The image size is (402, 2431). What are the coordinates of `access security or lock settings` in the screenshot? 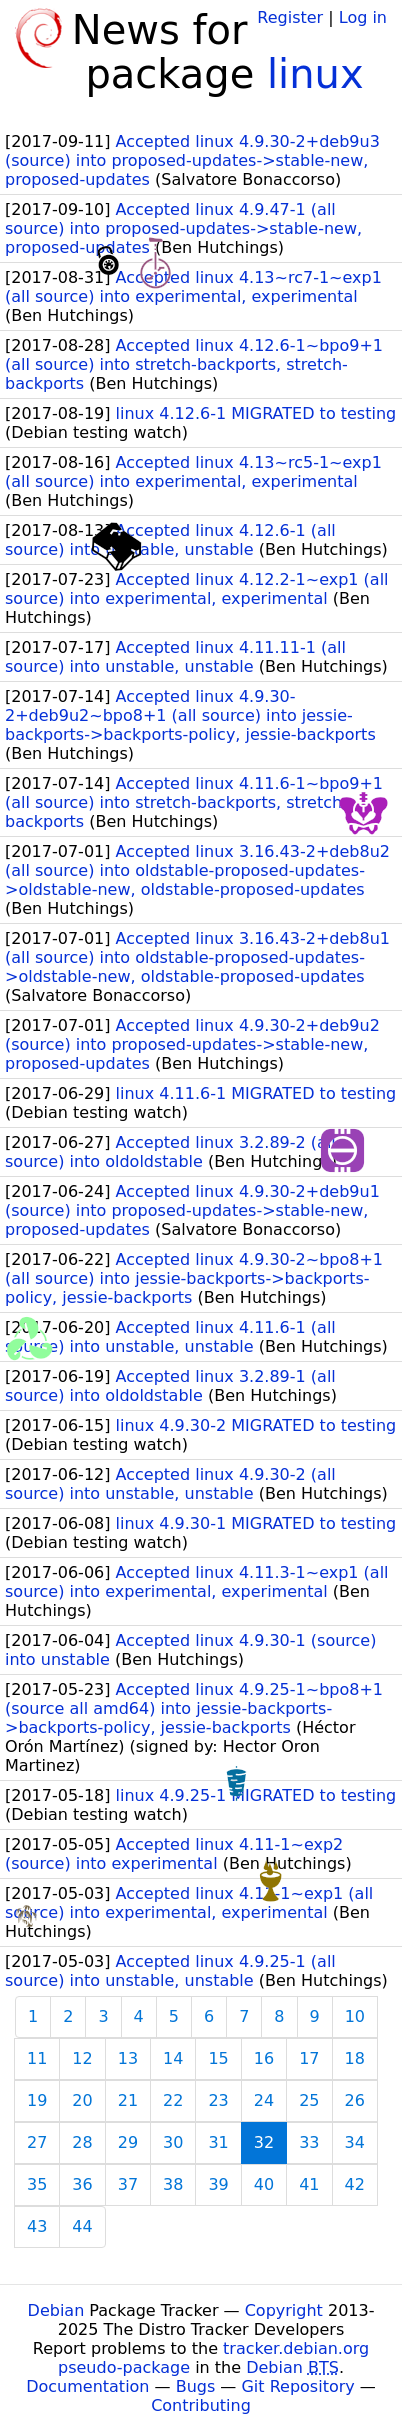 It's located at (107, 260).